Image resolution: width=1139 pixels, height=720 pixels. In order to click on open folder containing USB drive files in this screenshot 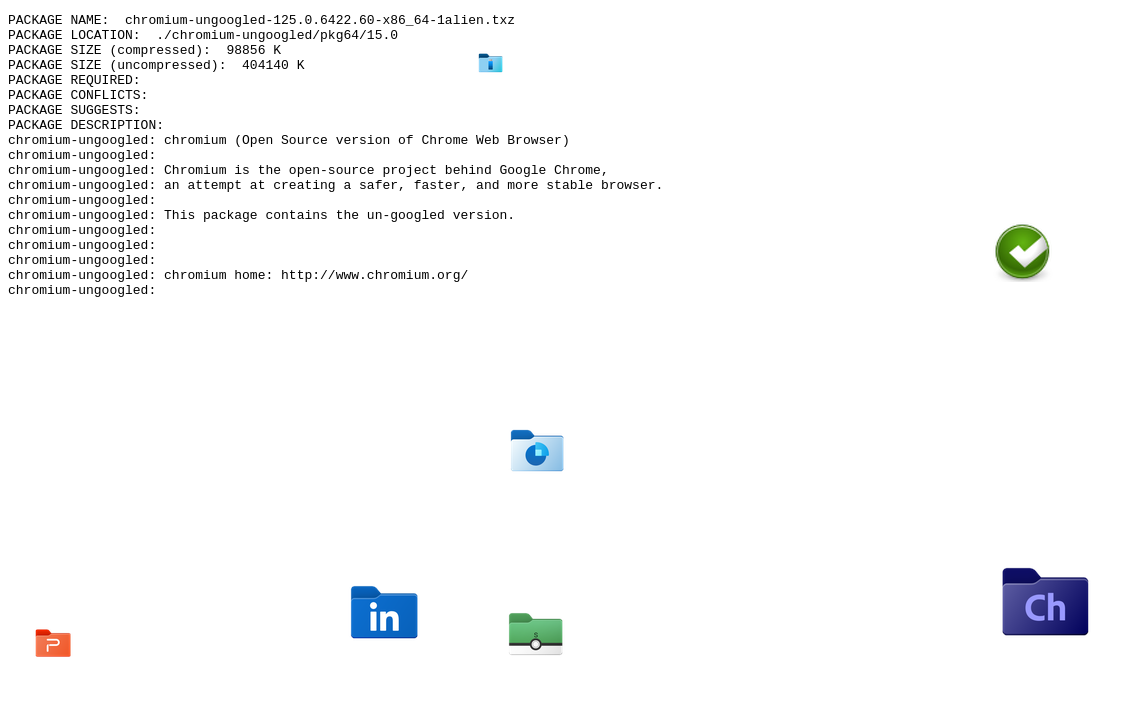, I will do `click(490, 63)`.